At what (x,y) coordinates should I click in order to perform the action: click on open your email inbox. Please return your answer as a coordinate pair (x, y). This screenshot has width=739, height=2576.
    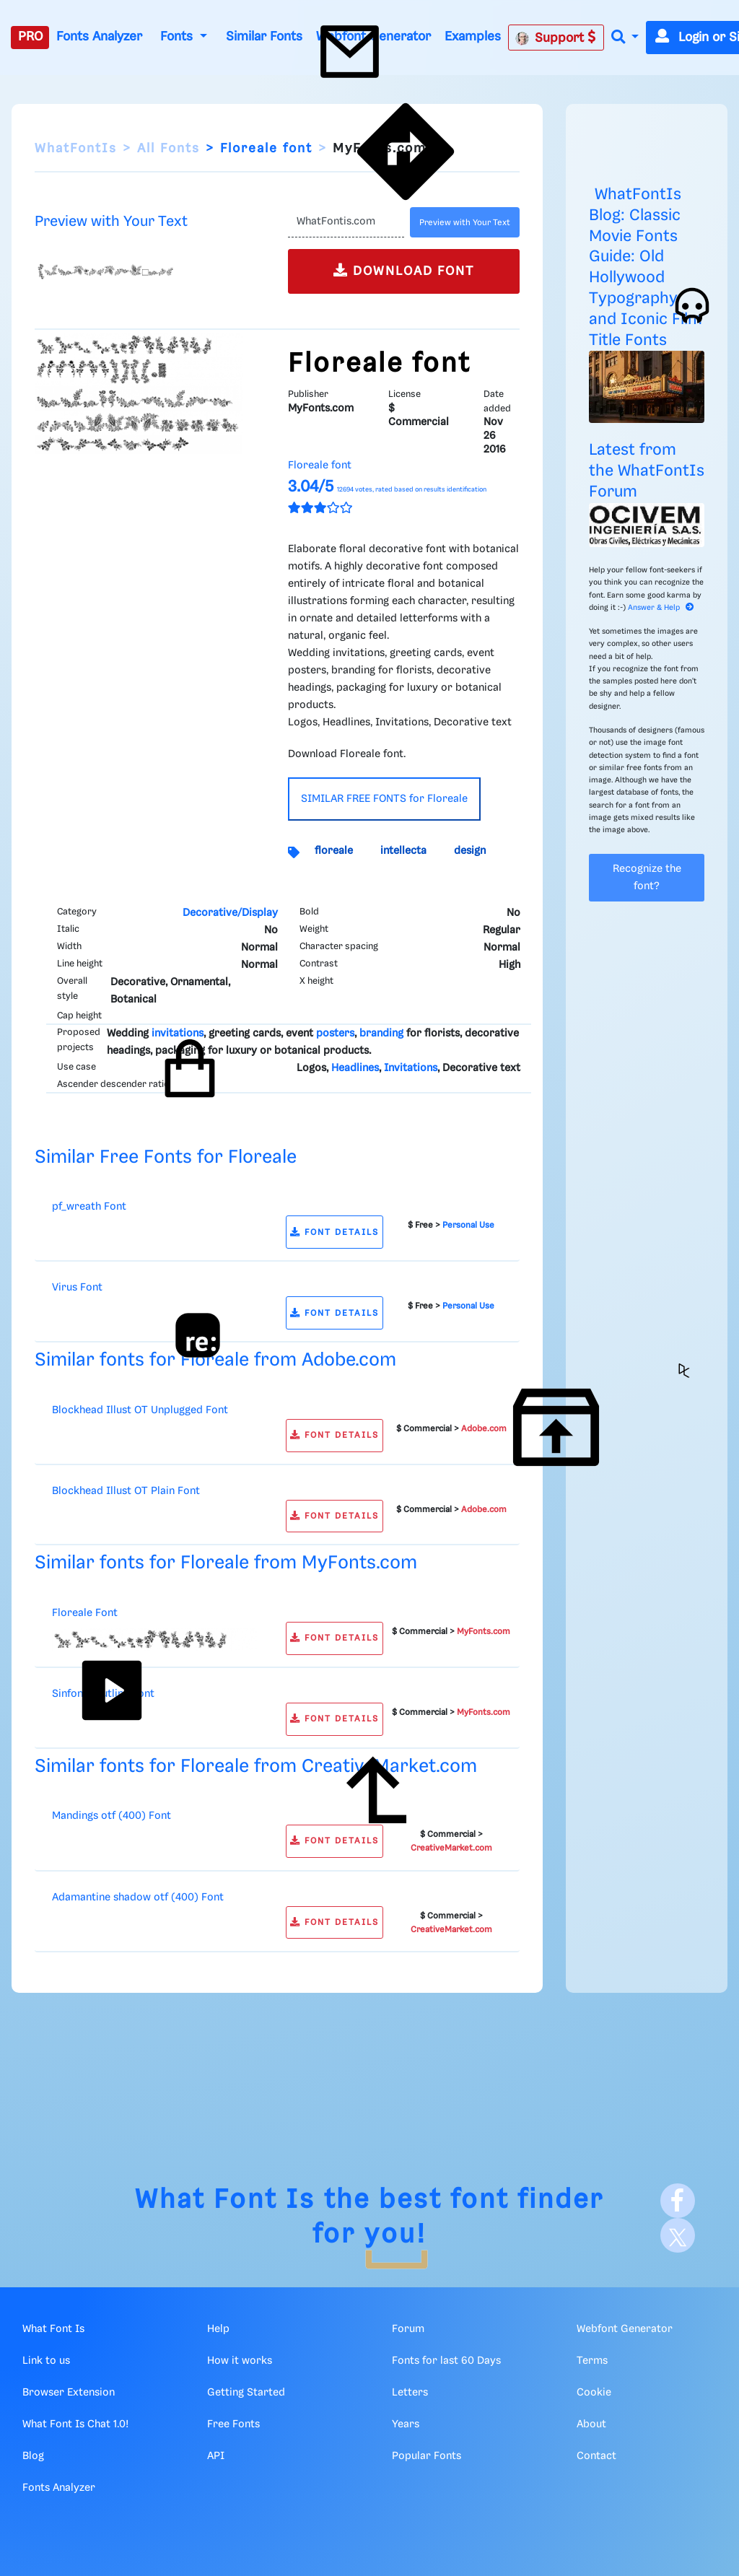
    Looking at the image, I should click on (349, 51).